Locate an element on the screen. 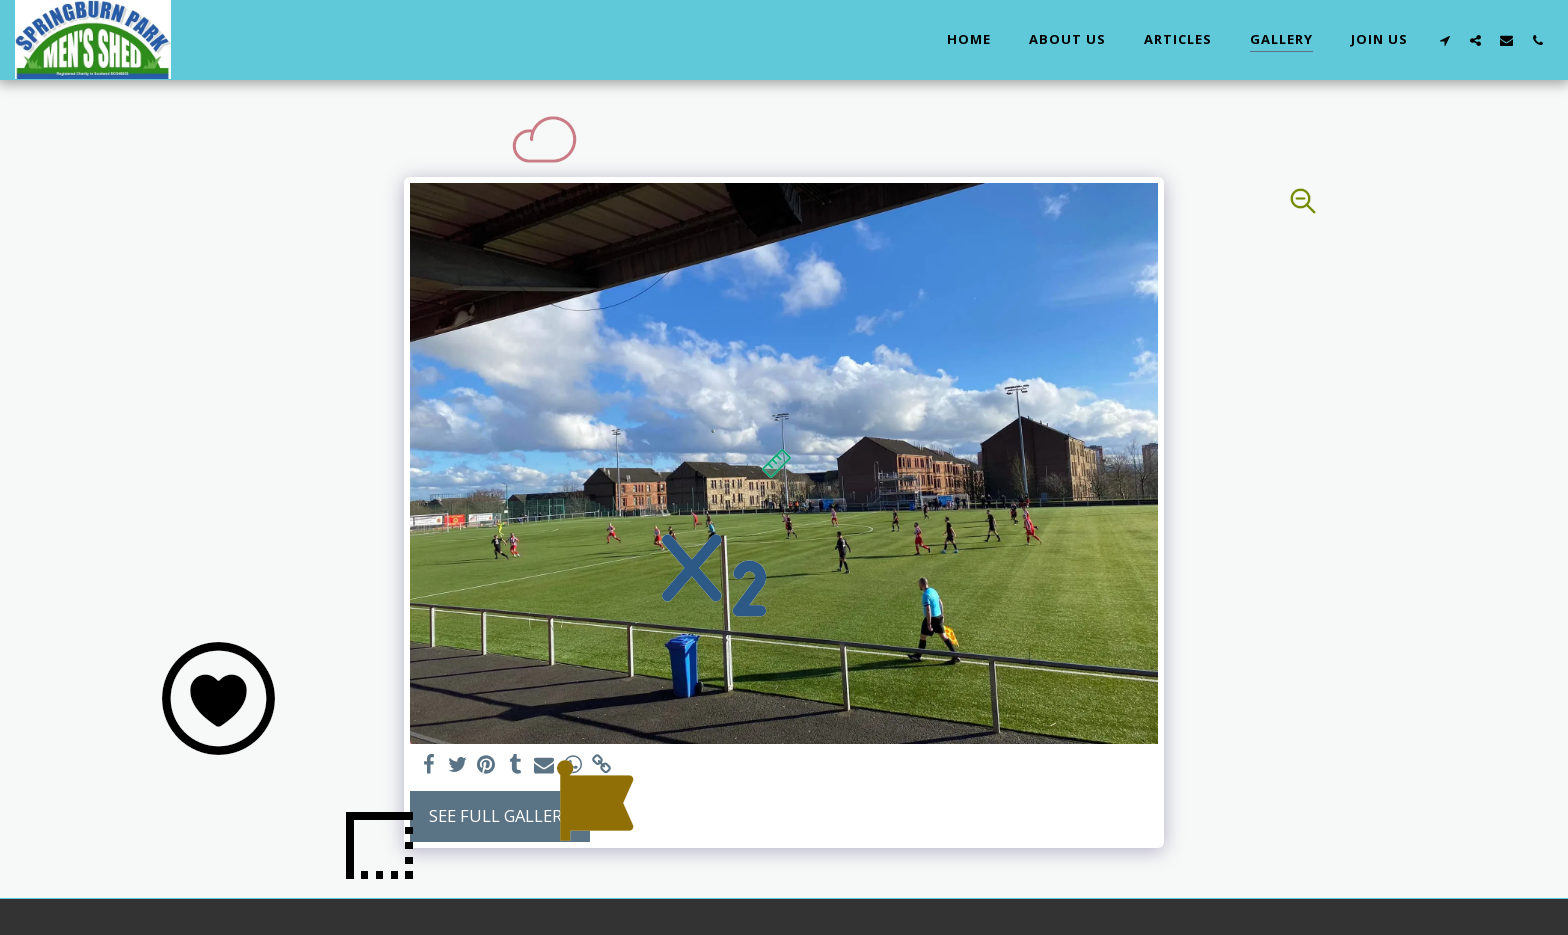 The width and height of the screenshot is (1568, 935). customize table or element border style is located at coordinates (379, 845).